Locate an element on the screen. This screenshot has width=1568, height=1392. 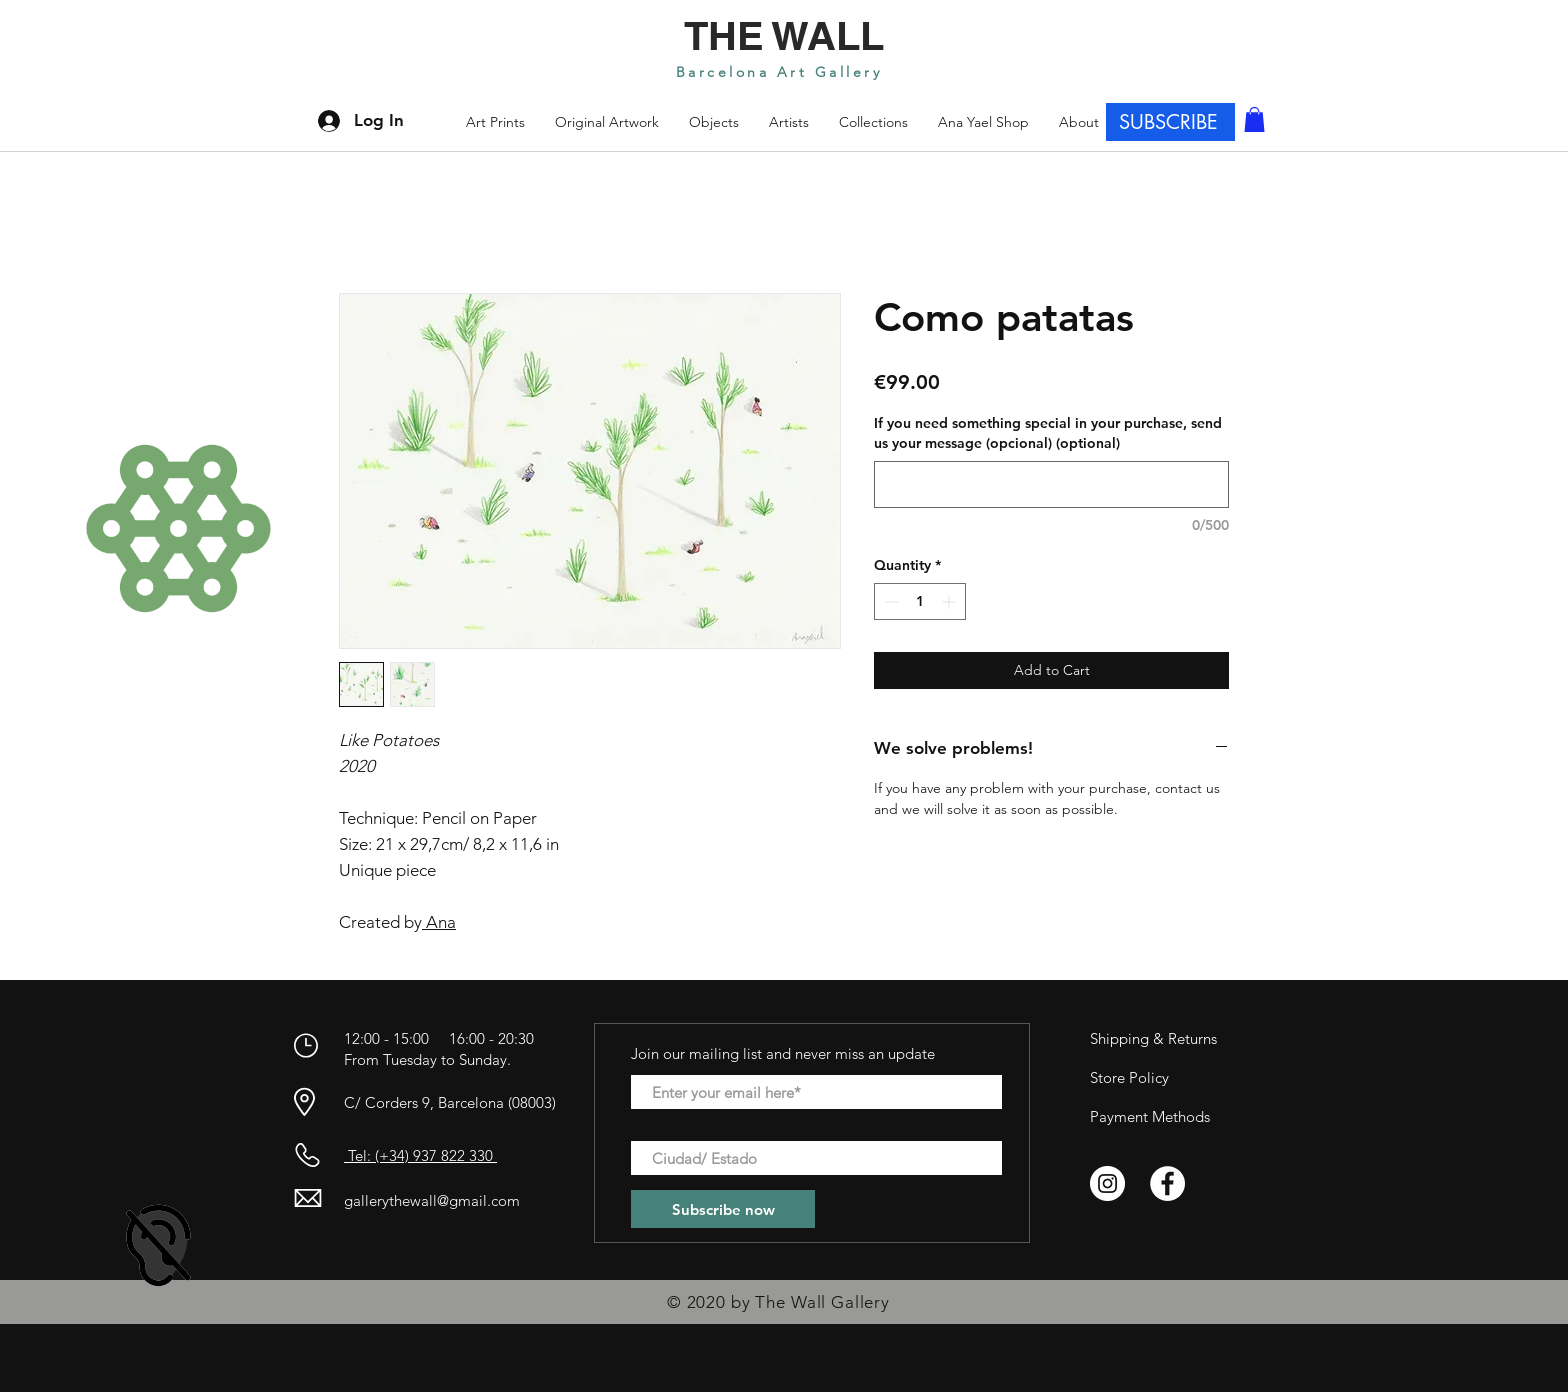
mute audio or disable sound is located at coordinates (158, 1245).